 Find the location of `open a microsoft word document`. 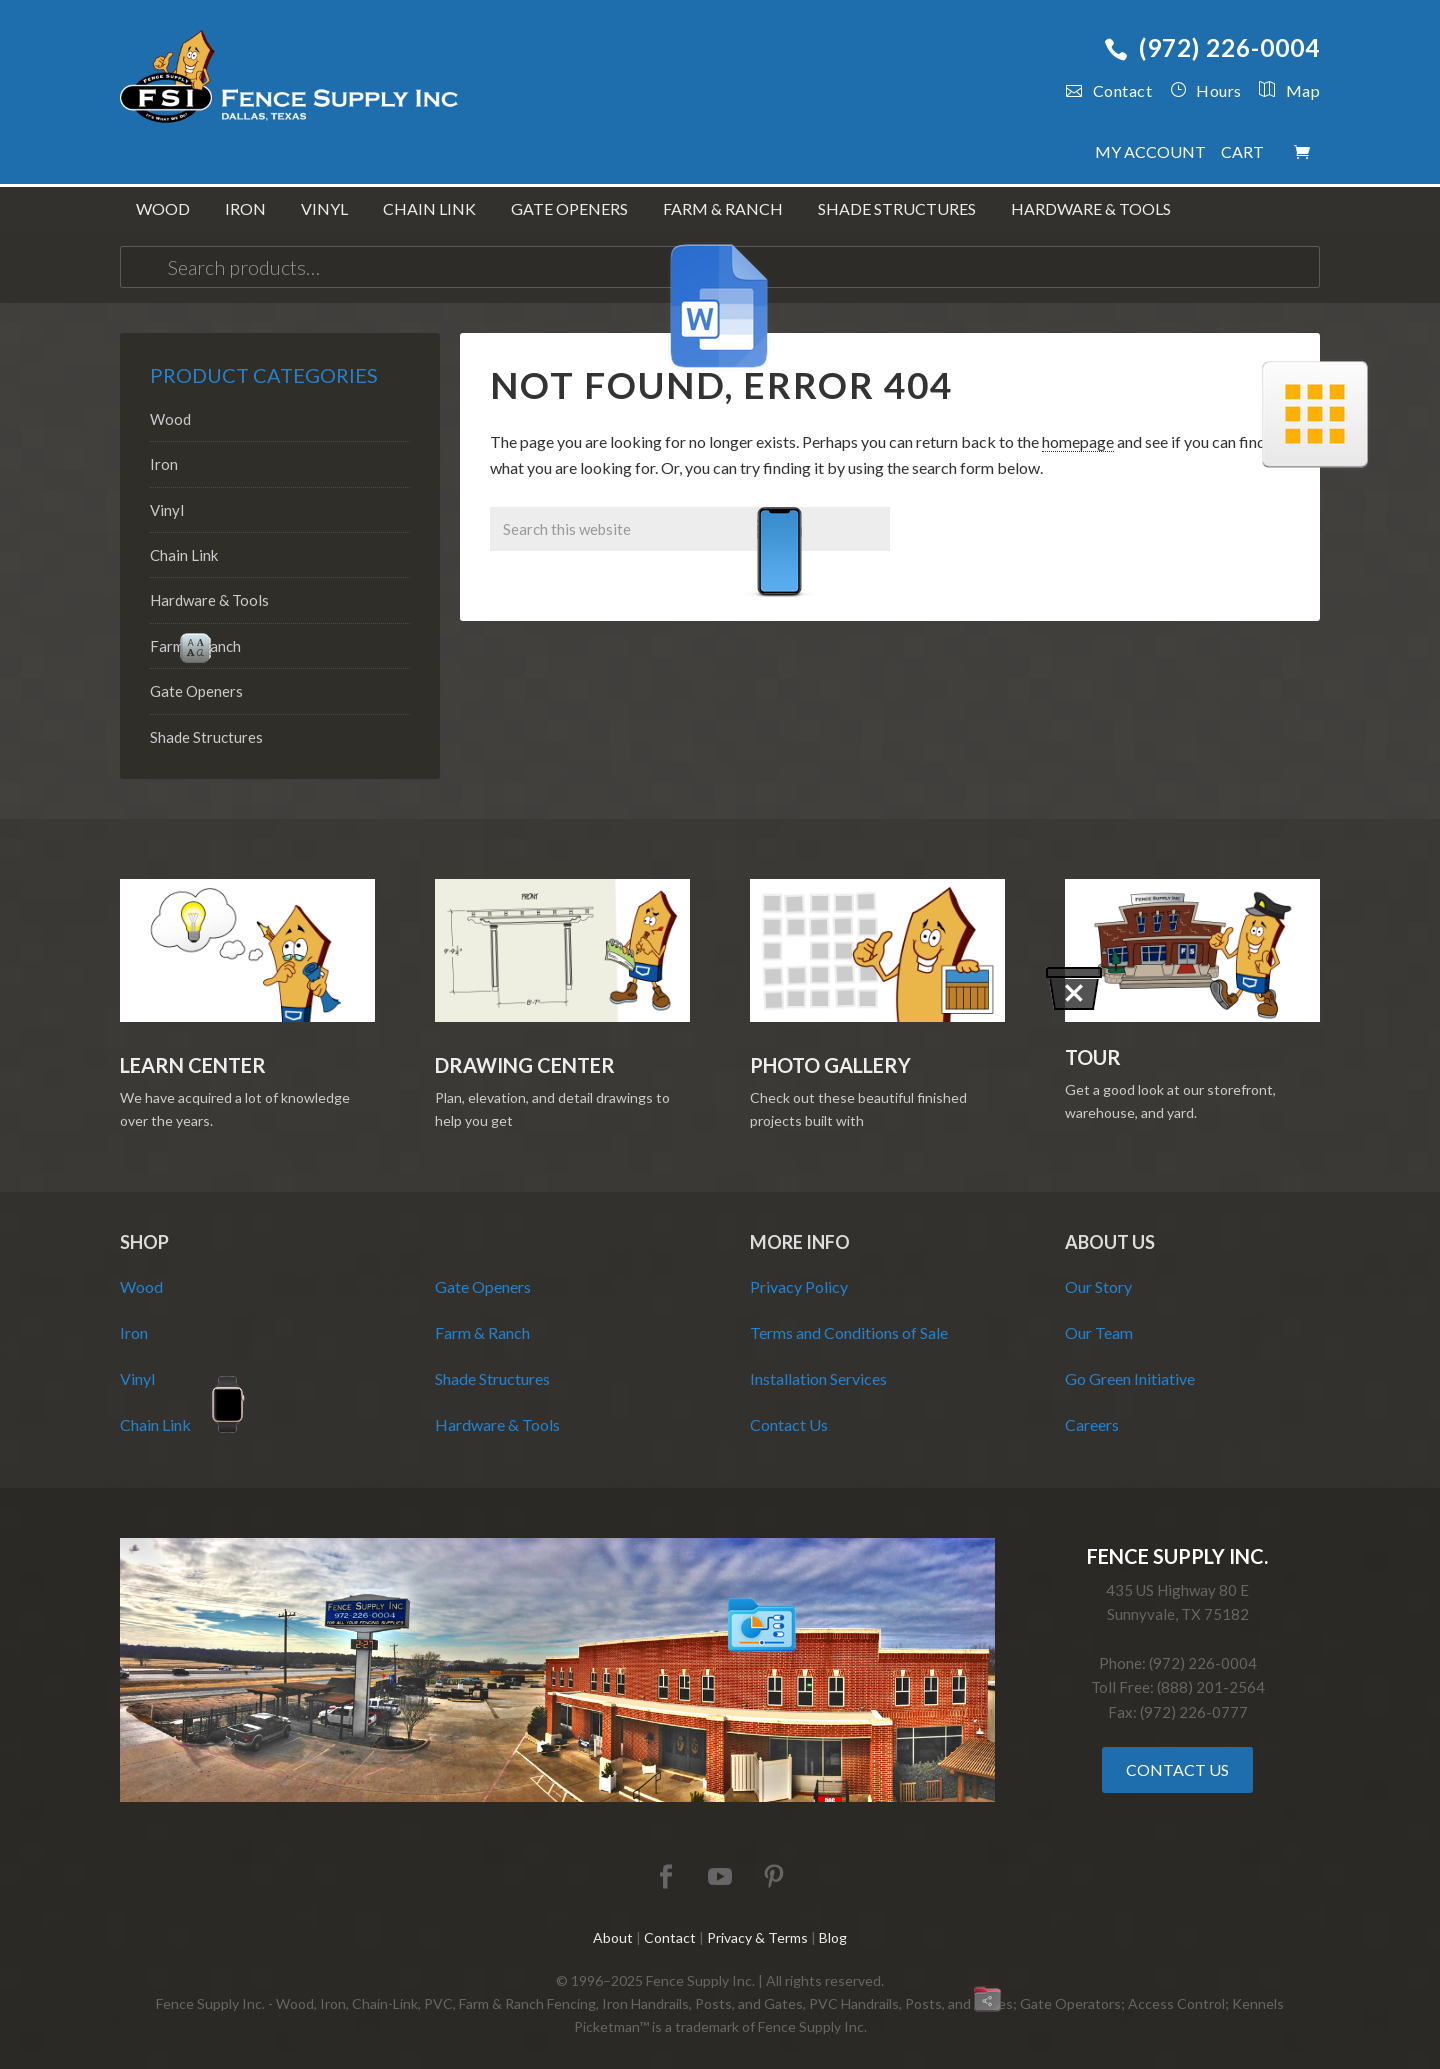

open a microsoft word document is located at coordinates (719, 306).